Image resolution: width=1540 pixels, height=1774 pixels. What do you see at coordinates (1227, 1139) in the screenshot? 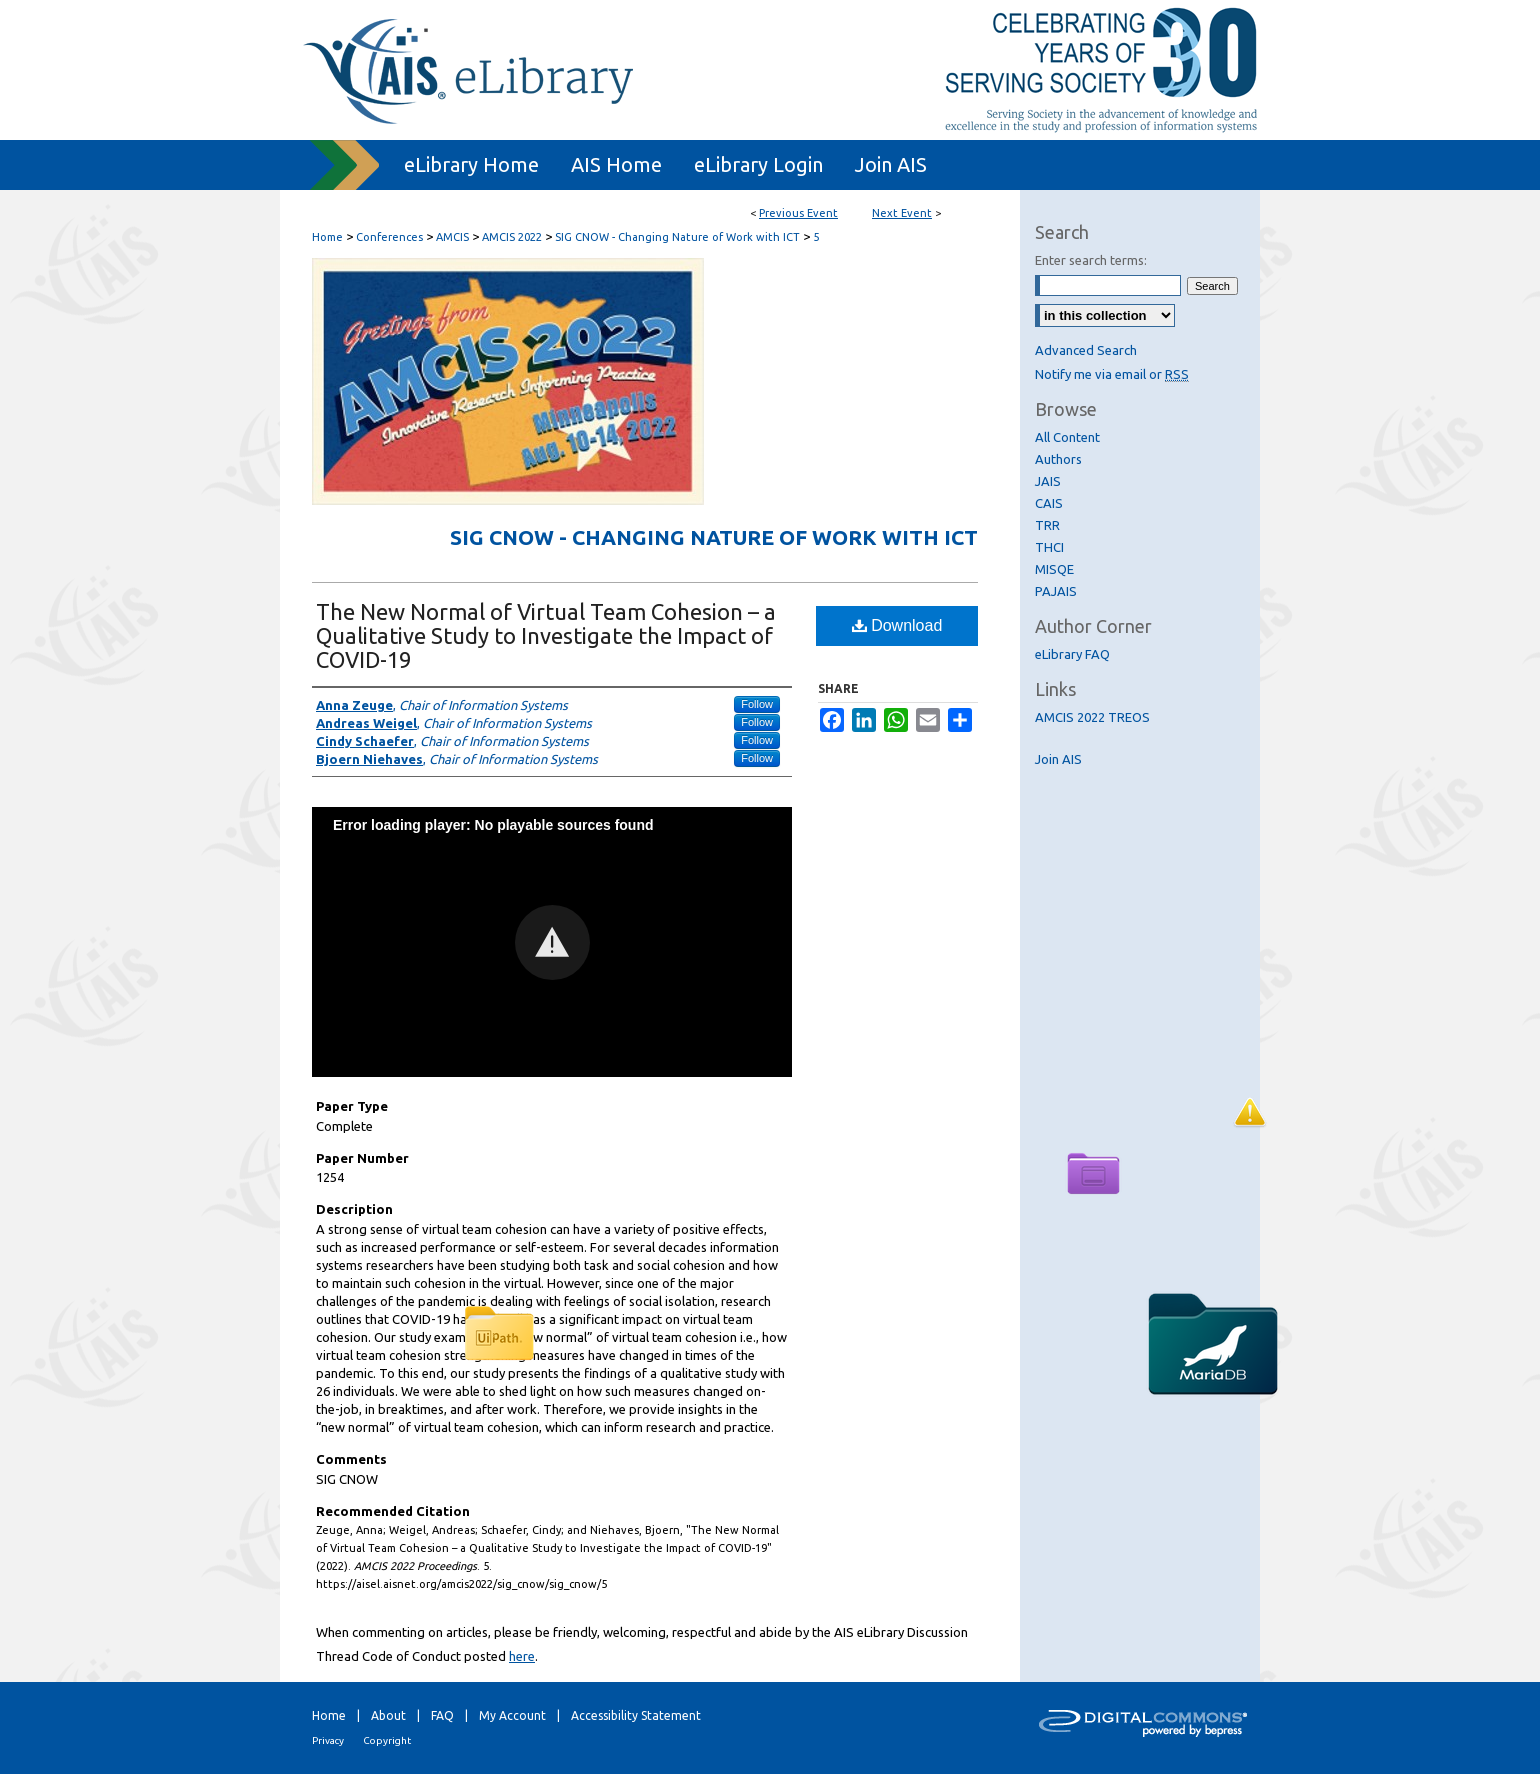
I see `indicates a warning or caution state` at bounding box center [1227, 1139].